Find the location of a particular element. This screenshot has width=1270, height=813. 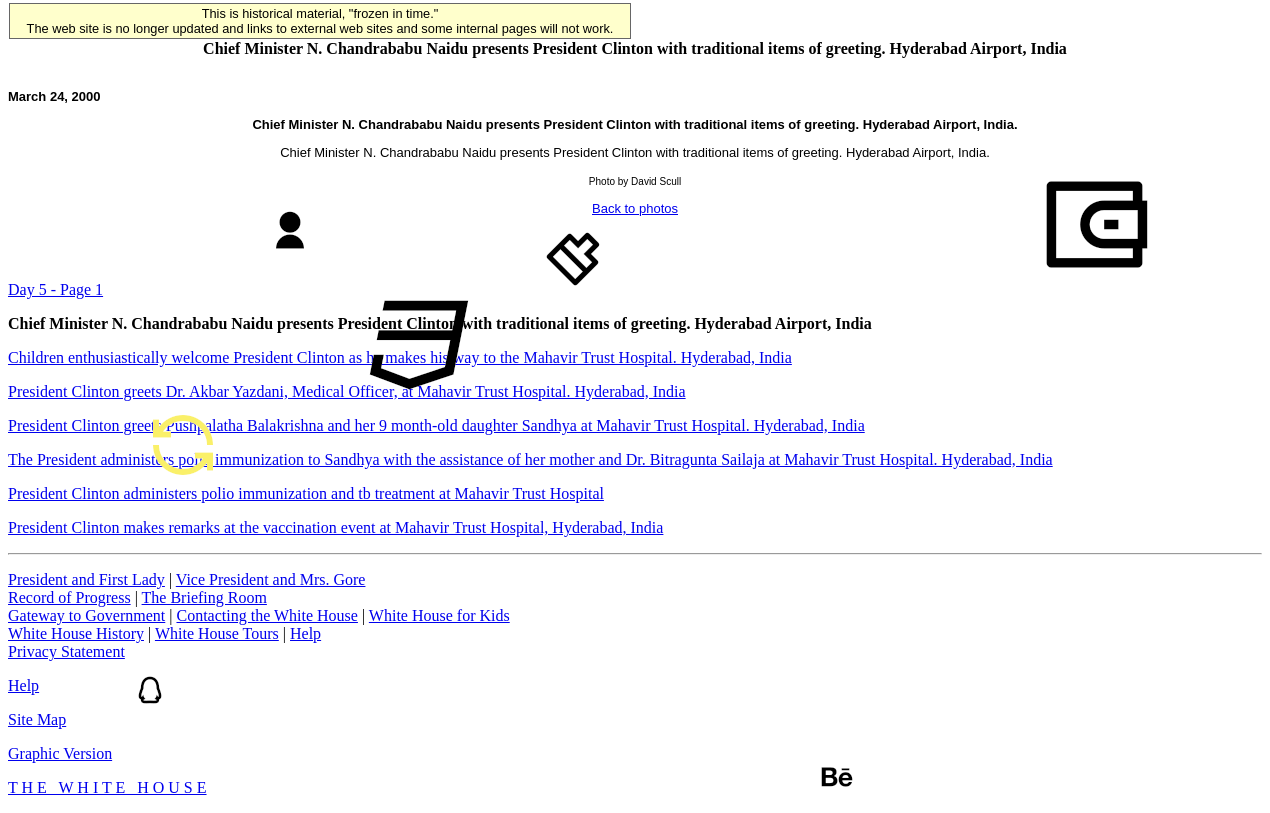

view your profile is located at coordinates (290, 231).